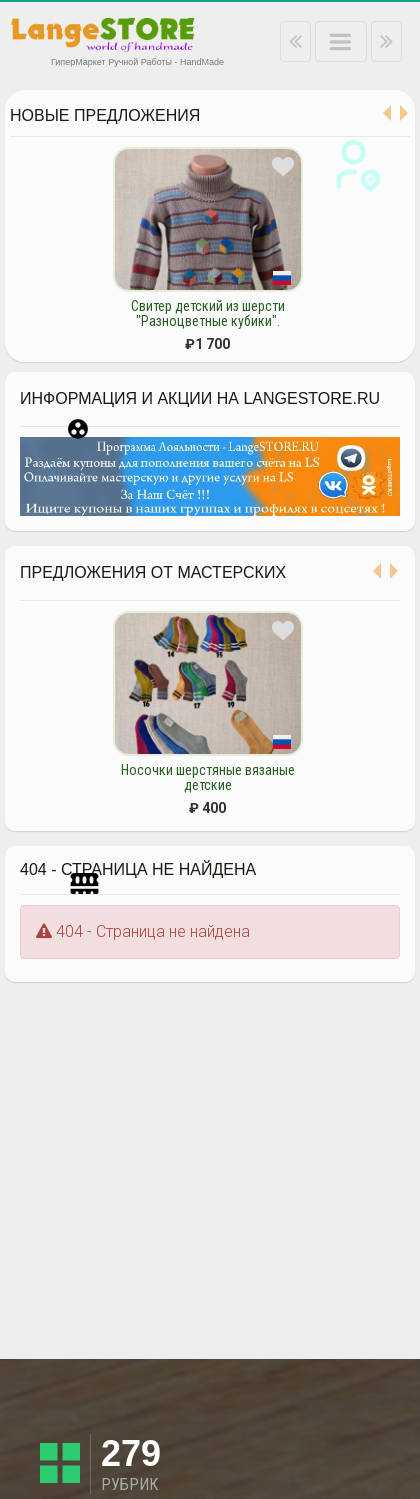  Describe the element at coordinates (84, 883) in the screenshot. I see `view system memory or RAM usage` at that location.